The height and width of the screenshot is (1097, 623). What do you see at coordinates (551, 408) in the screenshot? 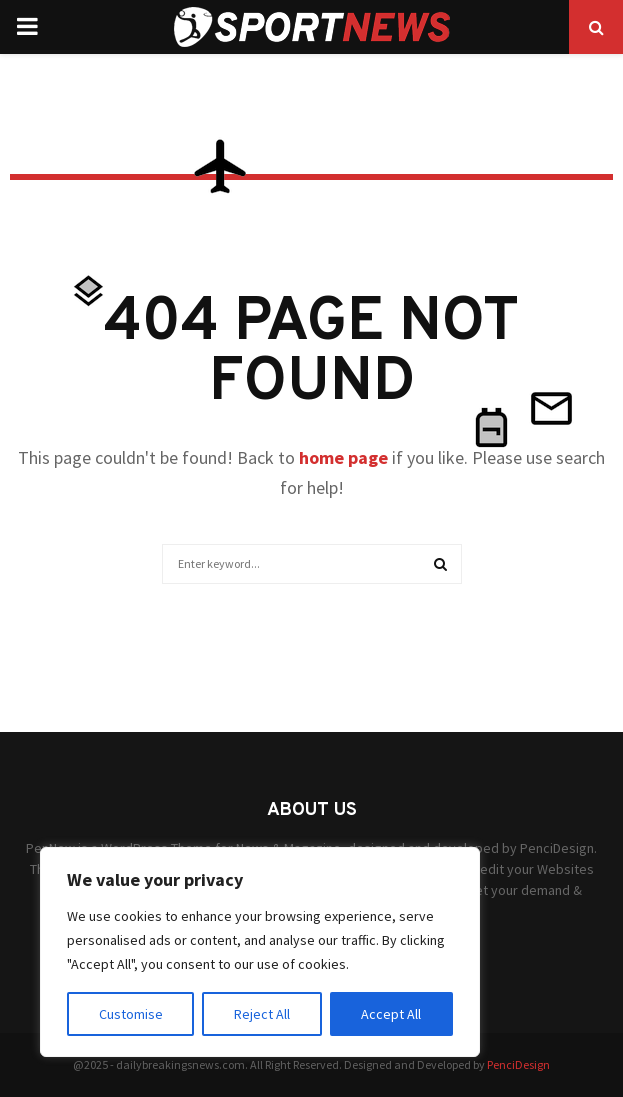
I see `open your email inbox` at bounding box center [551, 408].